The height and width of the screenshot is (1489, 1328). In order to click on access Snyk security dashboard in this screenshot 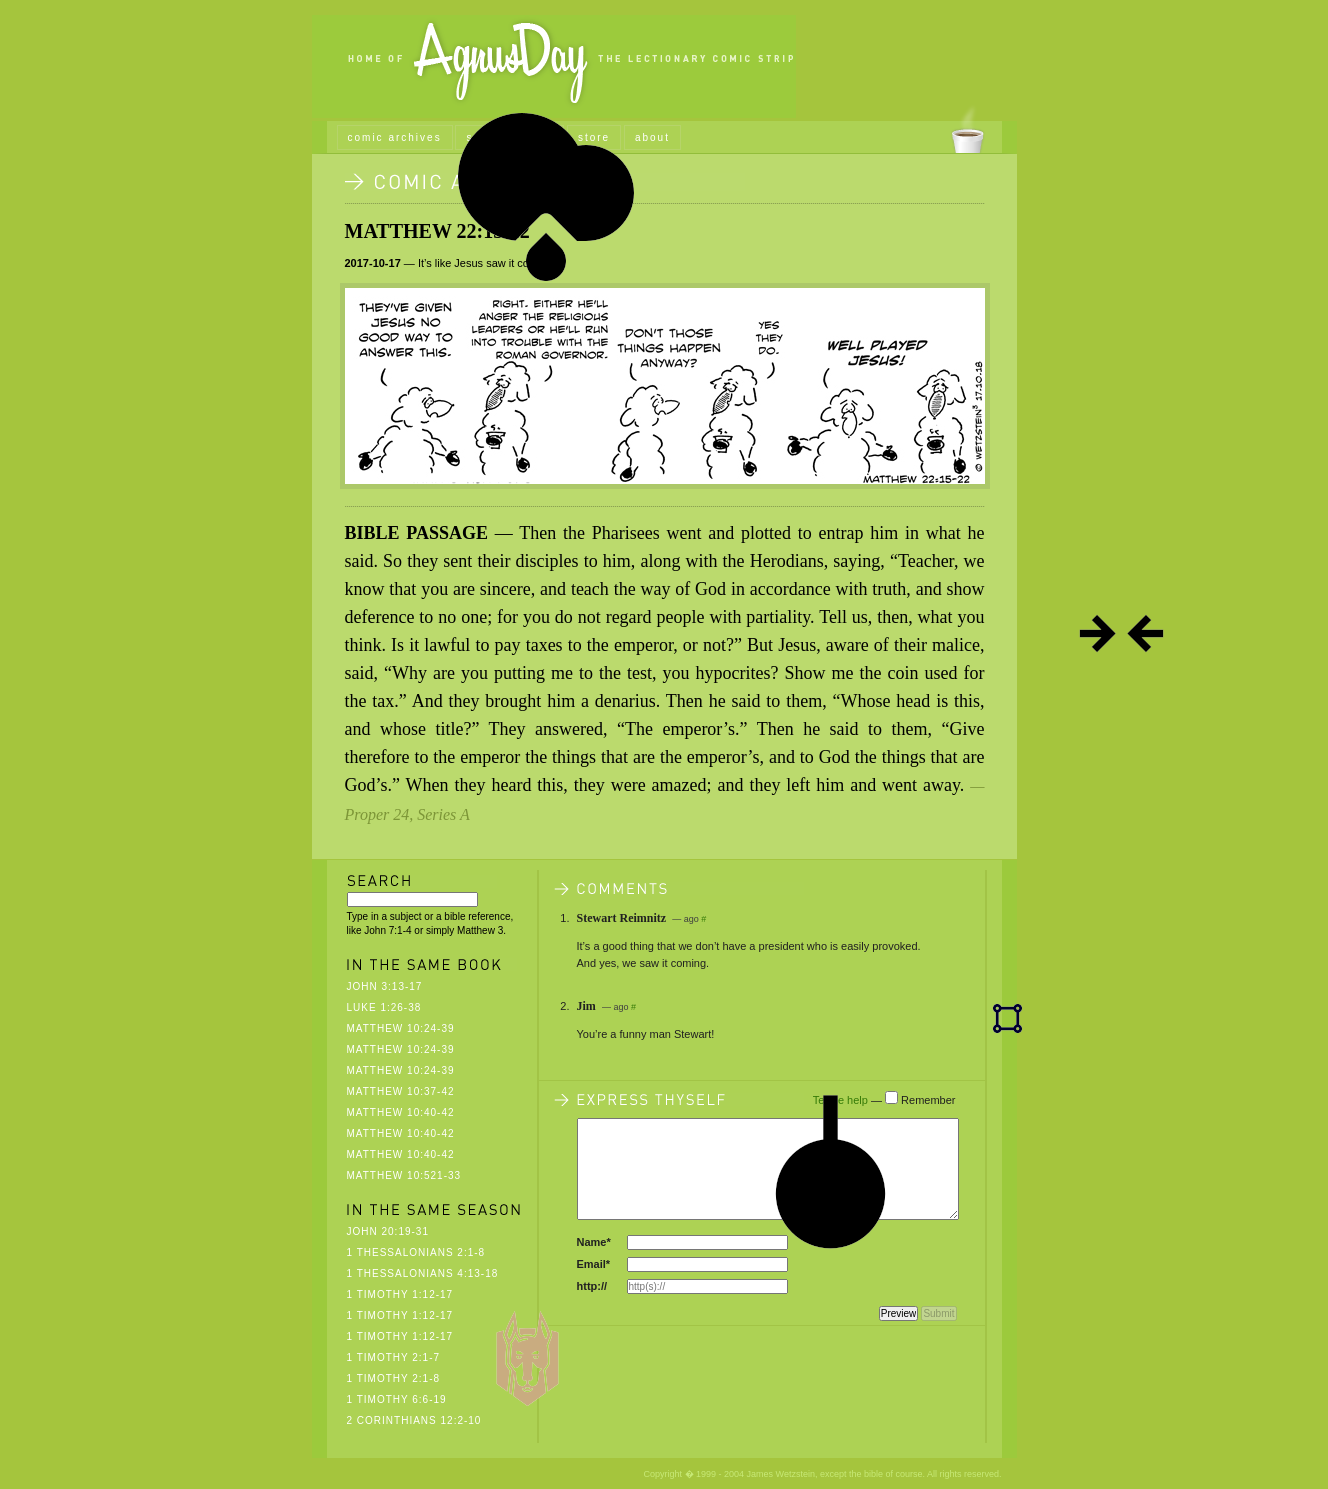, I will do `click(527, 1358)`.